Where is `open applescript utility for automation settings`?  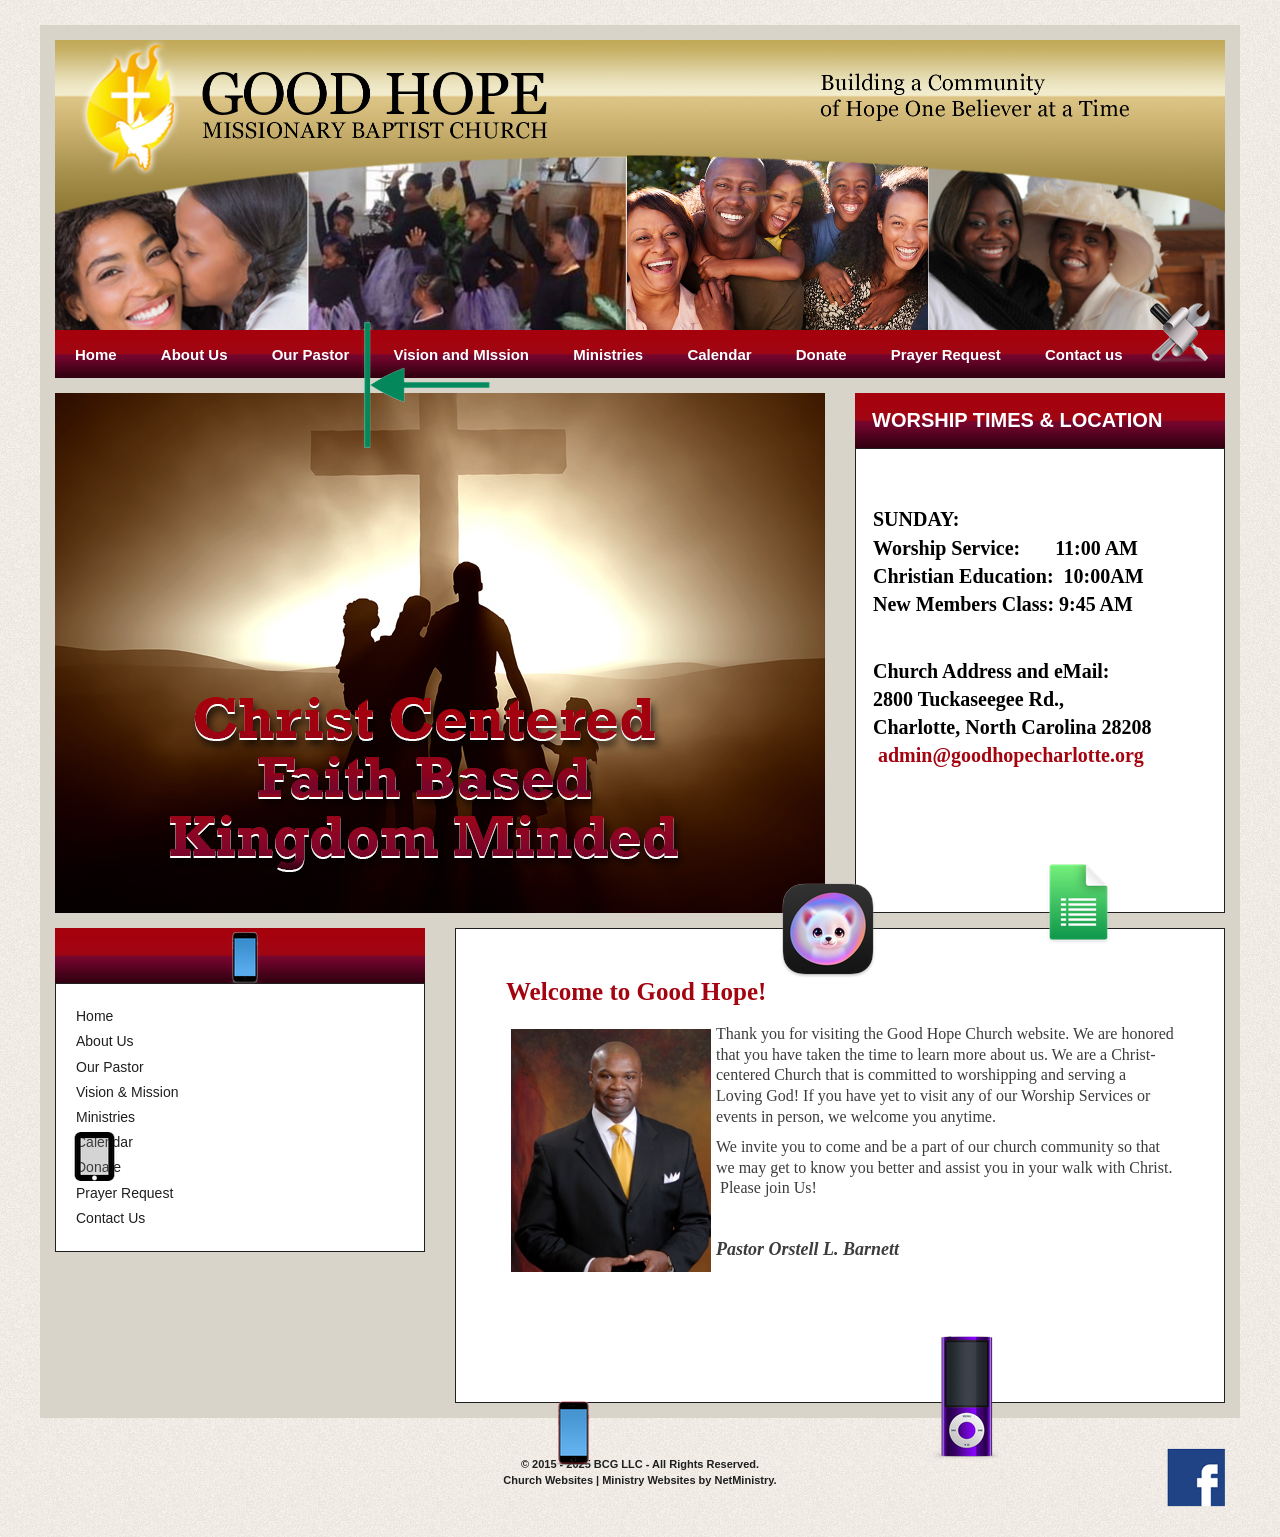 open applescript utility for automation settings is located at coordinates (1180, 333).